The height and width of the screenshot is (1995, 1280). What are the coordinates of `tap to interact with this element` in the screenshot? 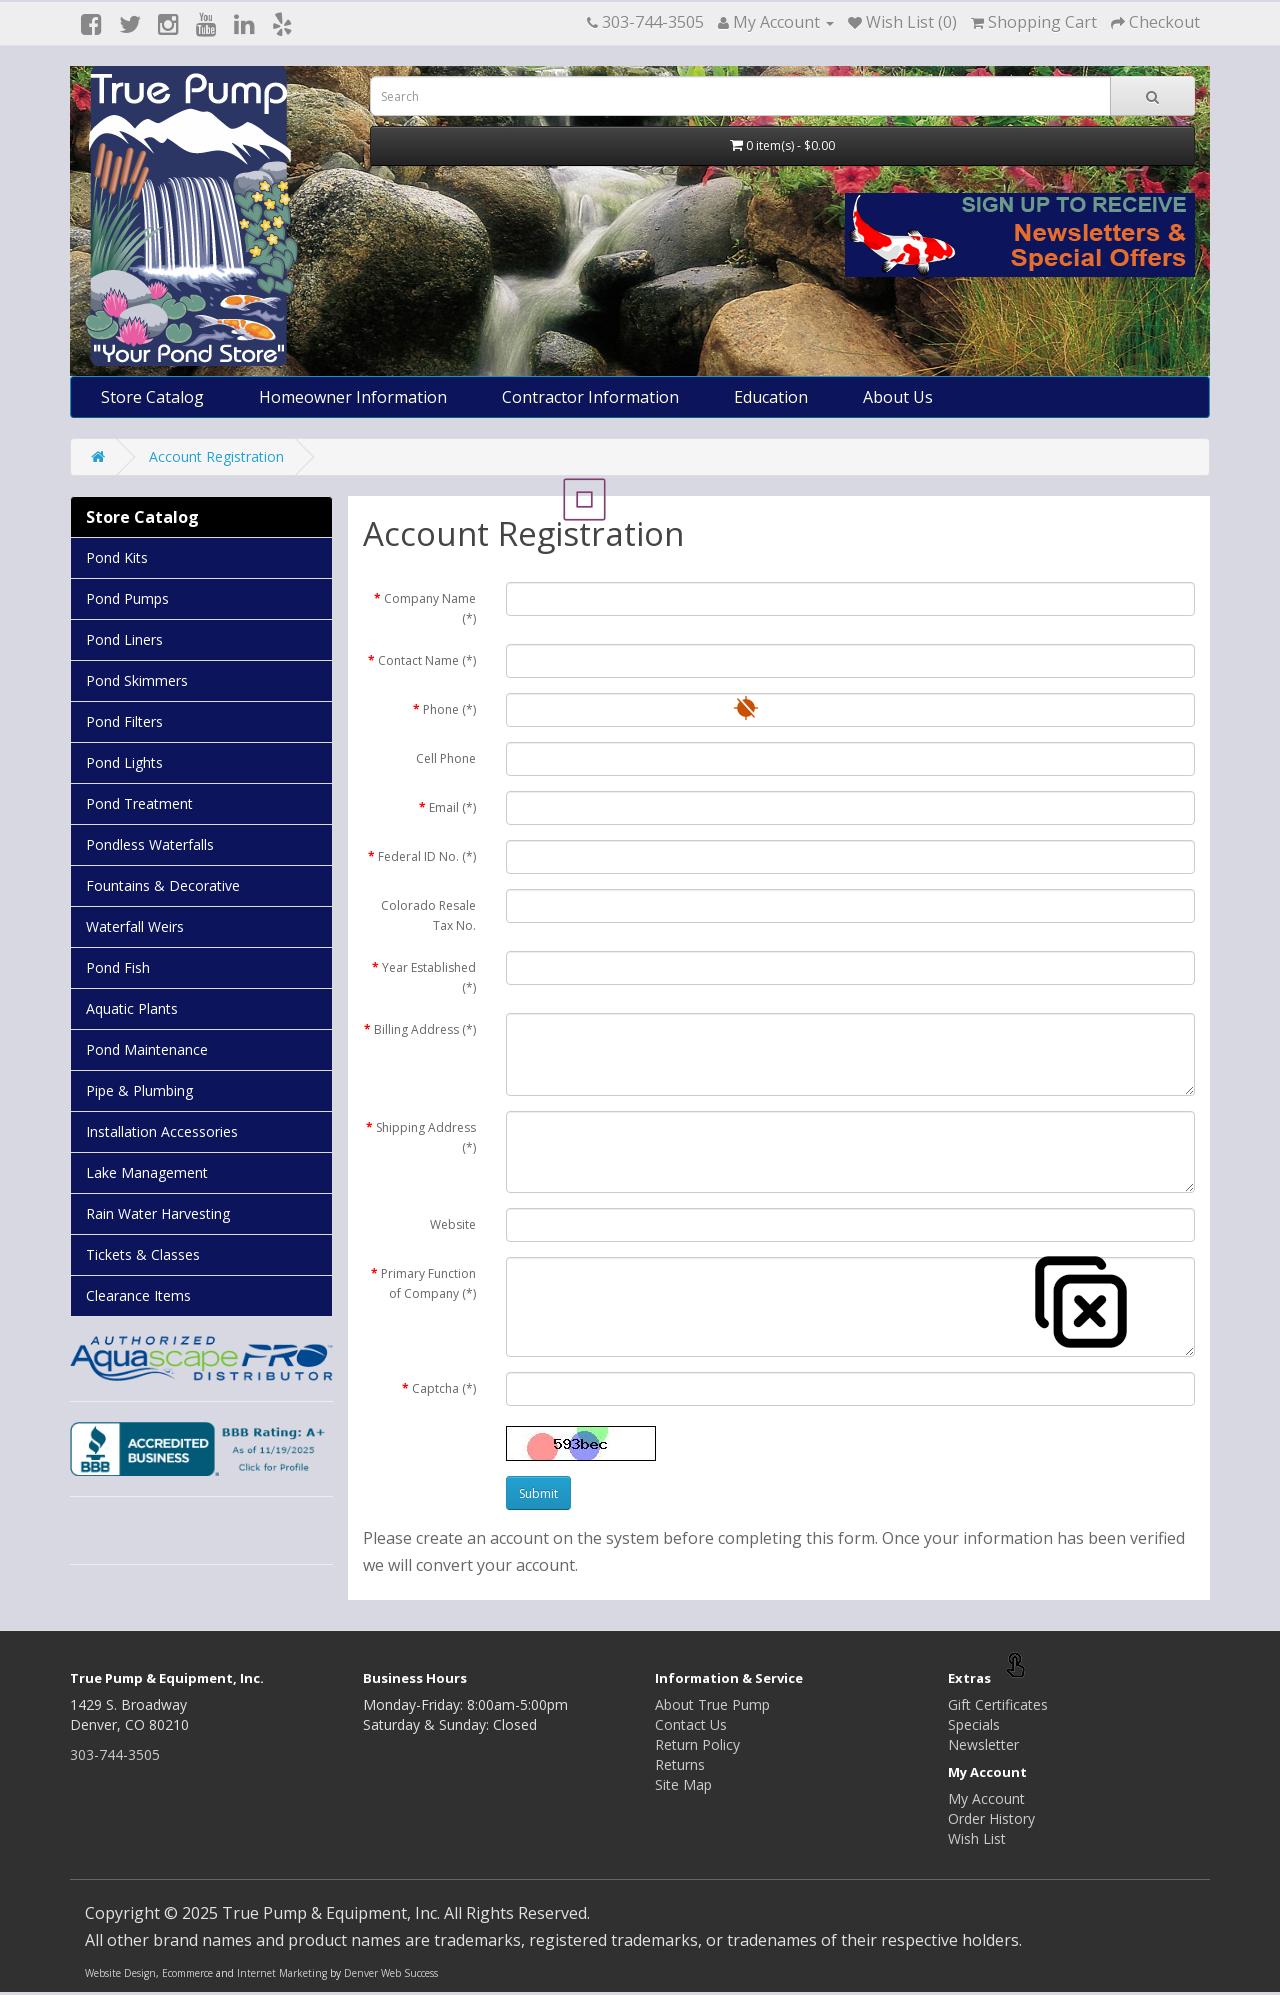 It's located at (1015, 1665).